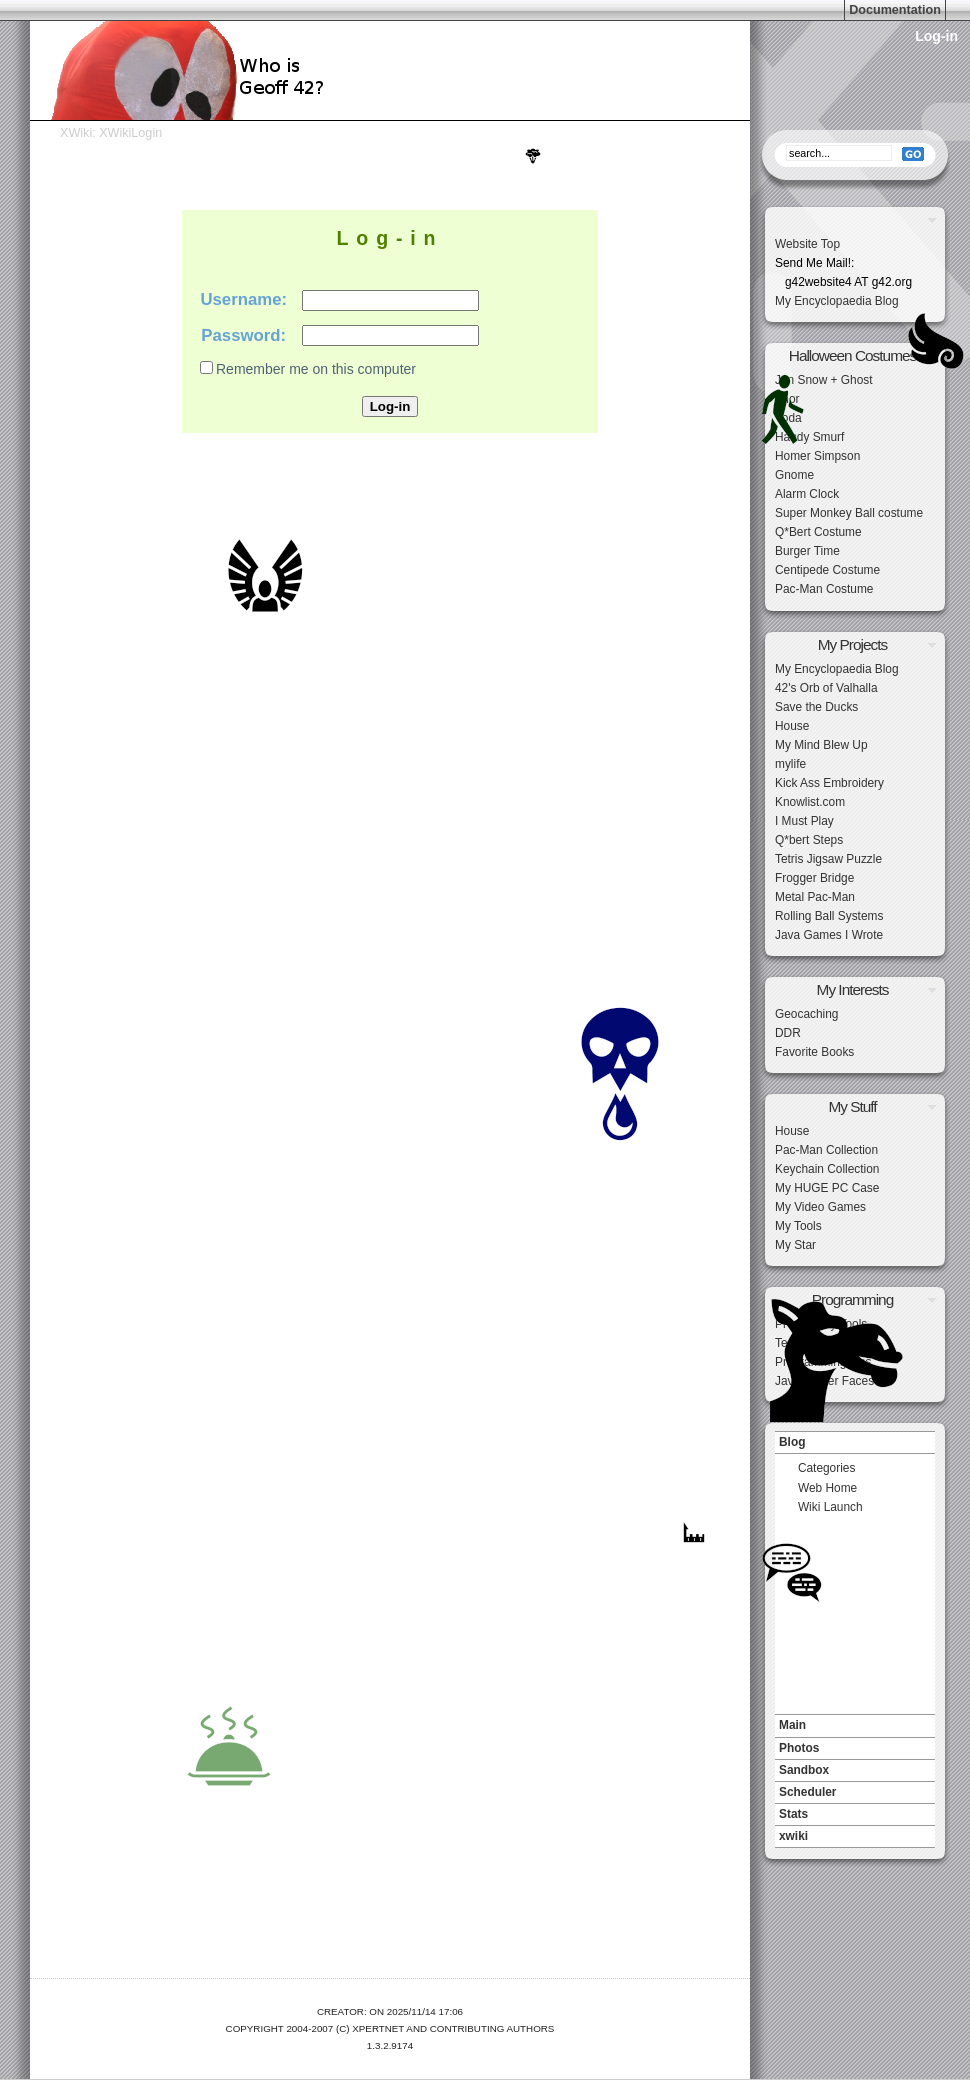  What do you see at coordinates (782, 409) in the screenshot?
I see `switch to walking directions` at bounding box center [782, 409].